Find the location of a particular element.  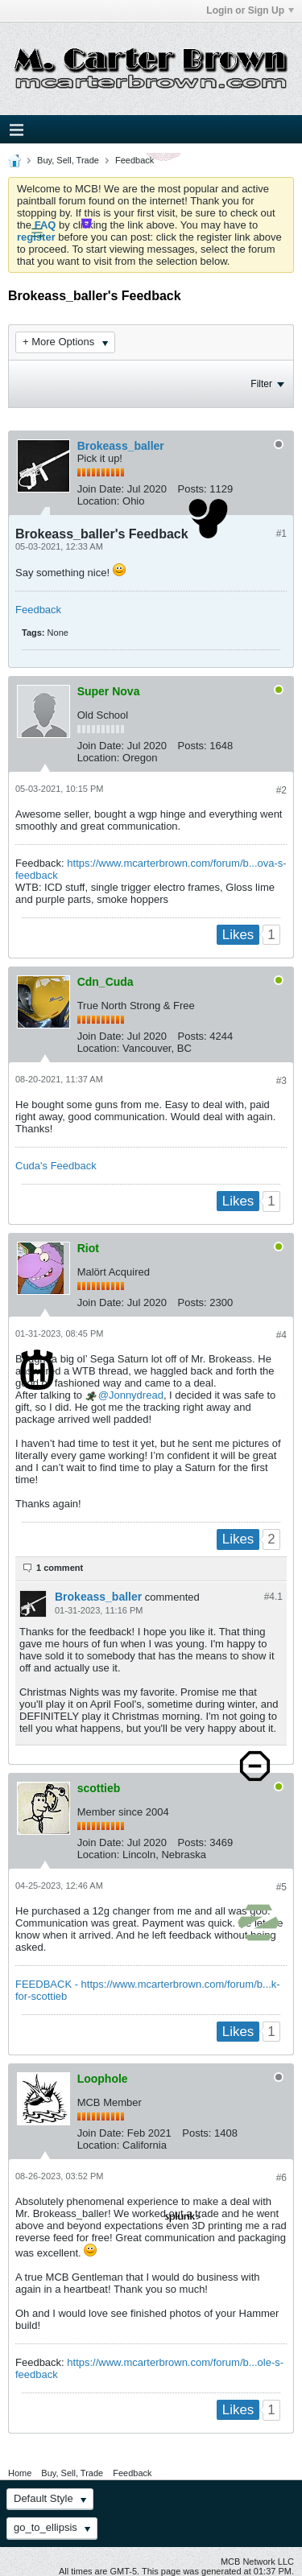

Aston Martin brand logo is located at coordinates (163, 157).